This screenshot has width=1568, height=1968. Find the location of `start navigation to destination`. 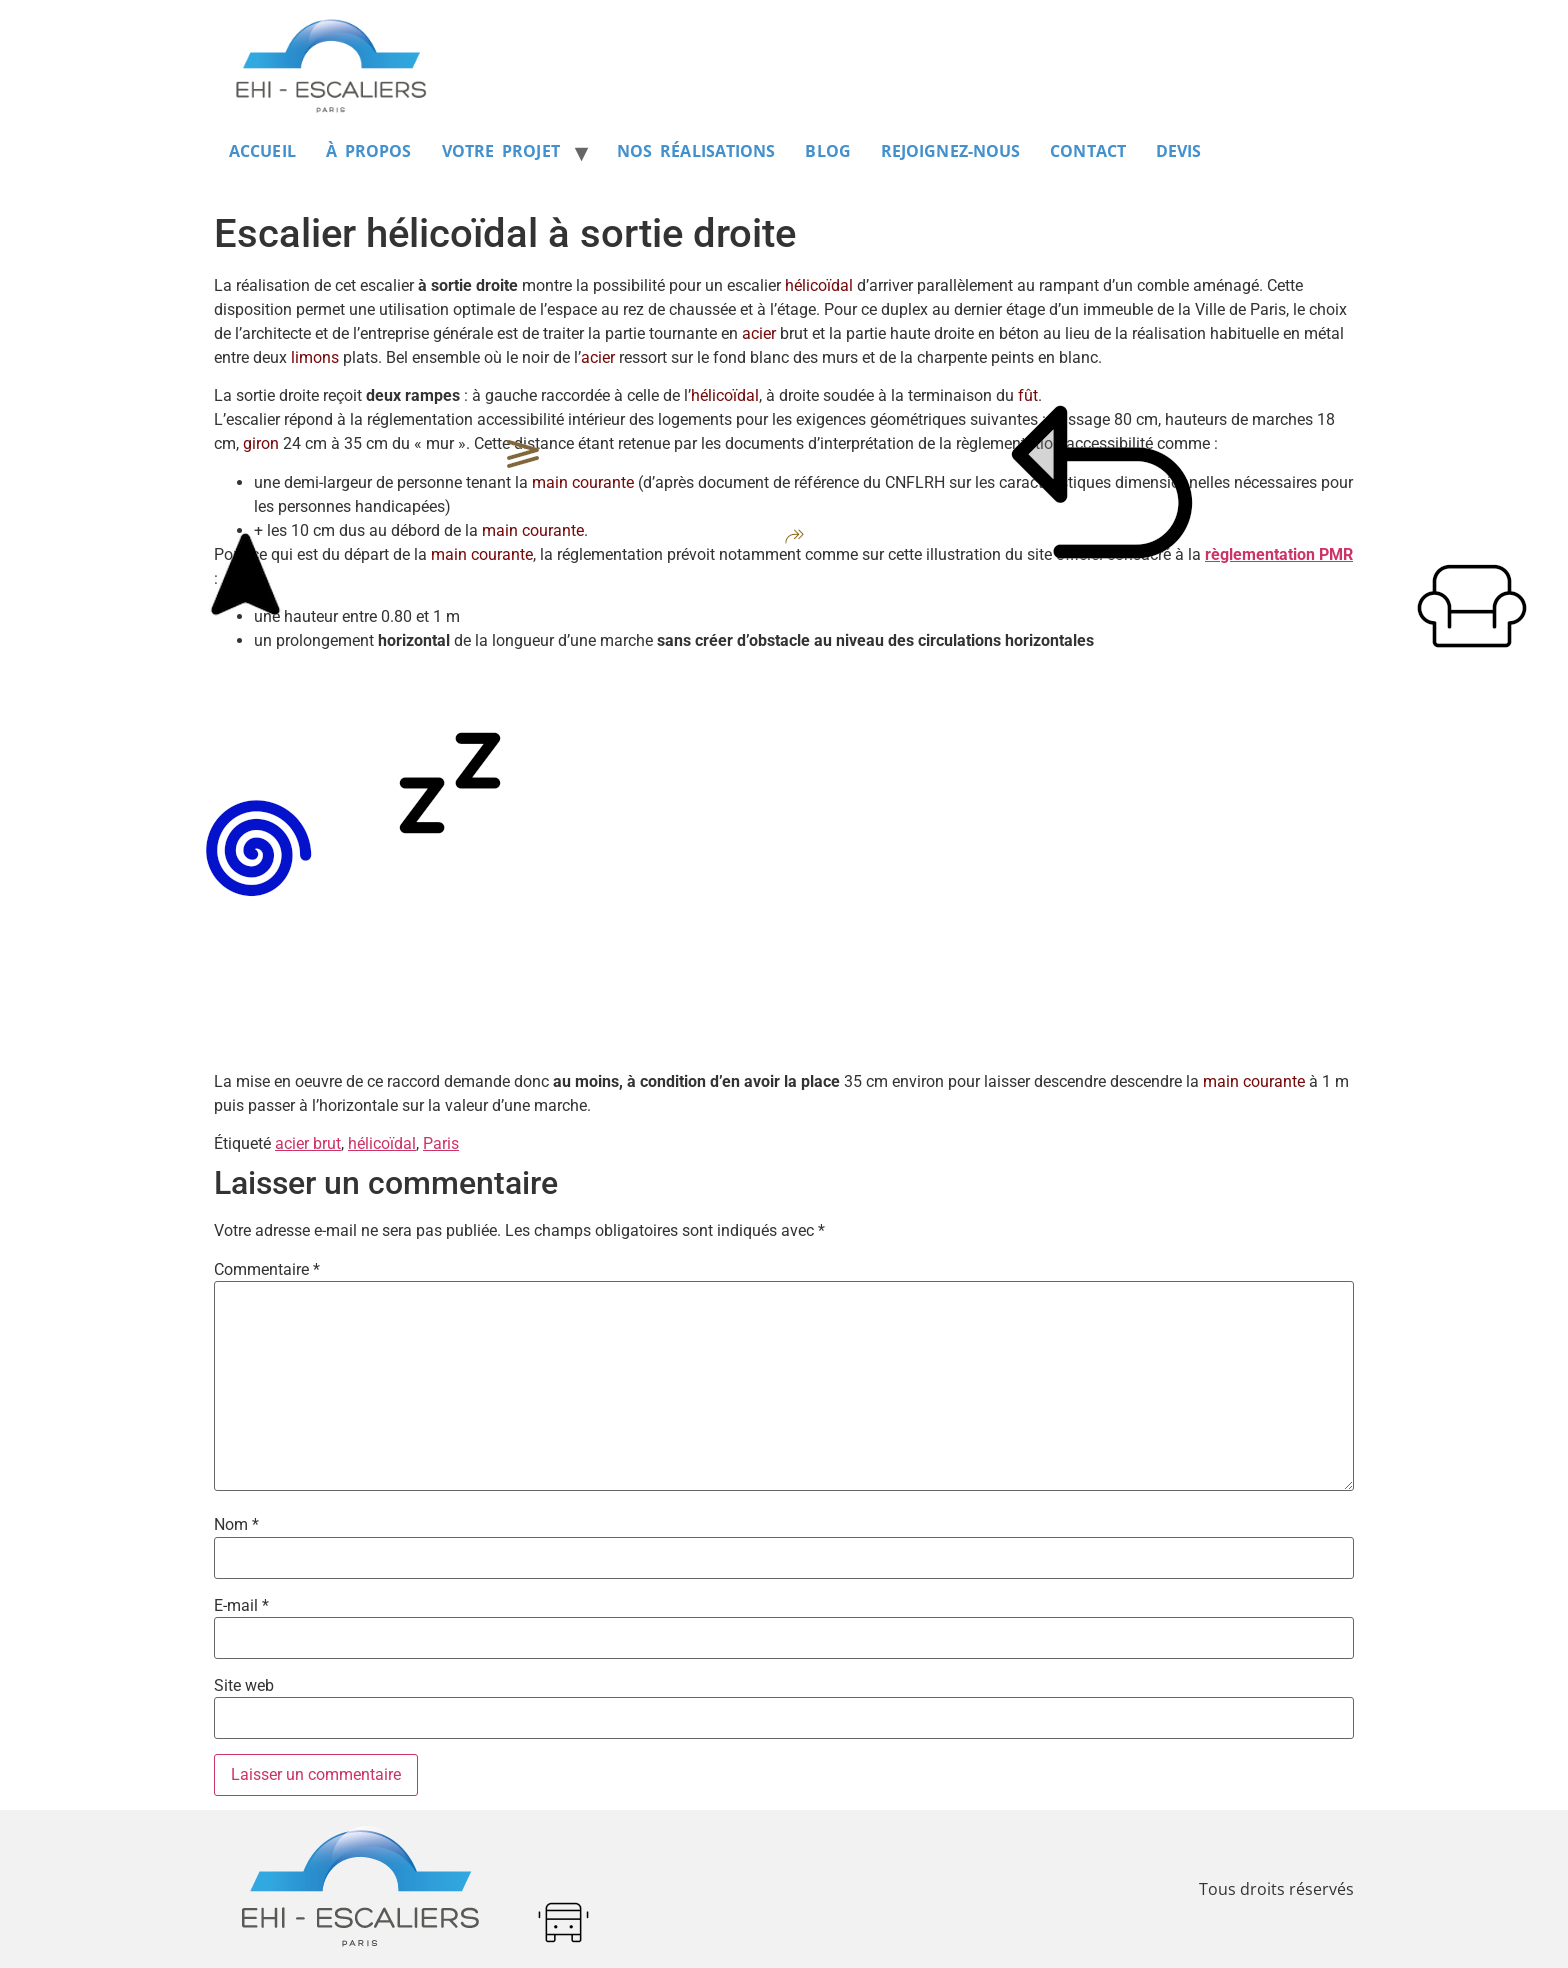

start navigation to destination is located at coordinates (245, 573).